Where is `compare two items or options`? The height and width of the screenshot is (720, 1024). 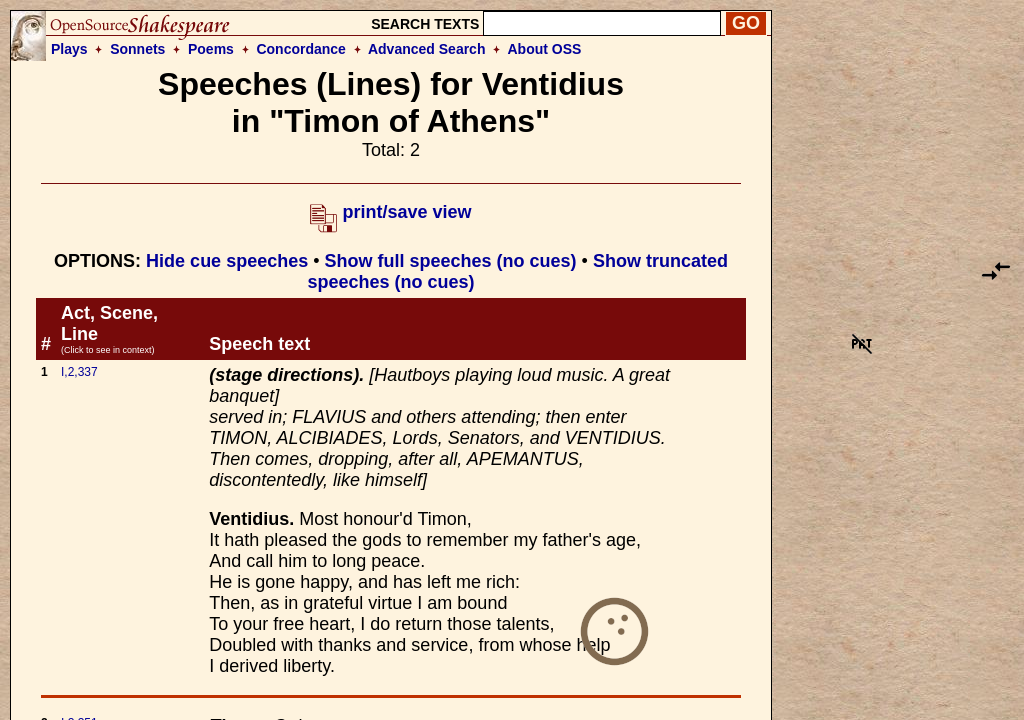
compare two items or options is located at coordinates (996, 271).